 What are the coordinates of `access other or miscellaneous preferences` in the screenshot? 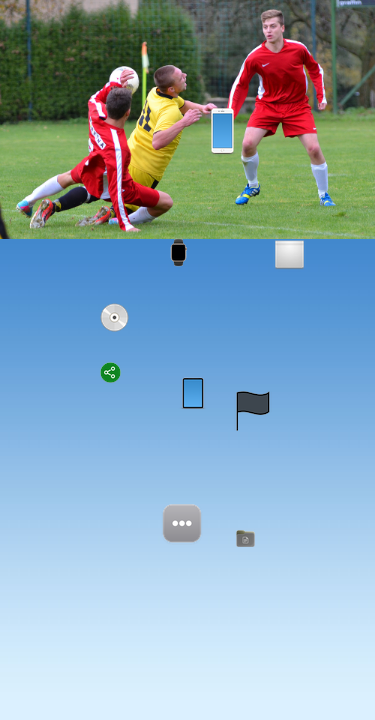 It's located at (182, 524).